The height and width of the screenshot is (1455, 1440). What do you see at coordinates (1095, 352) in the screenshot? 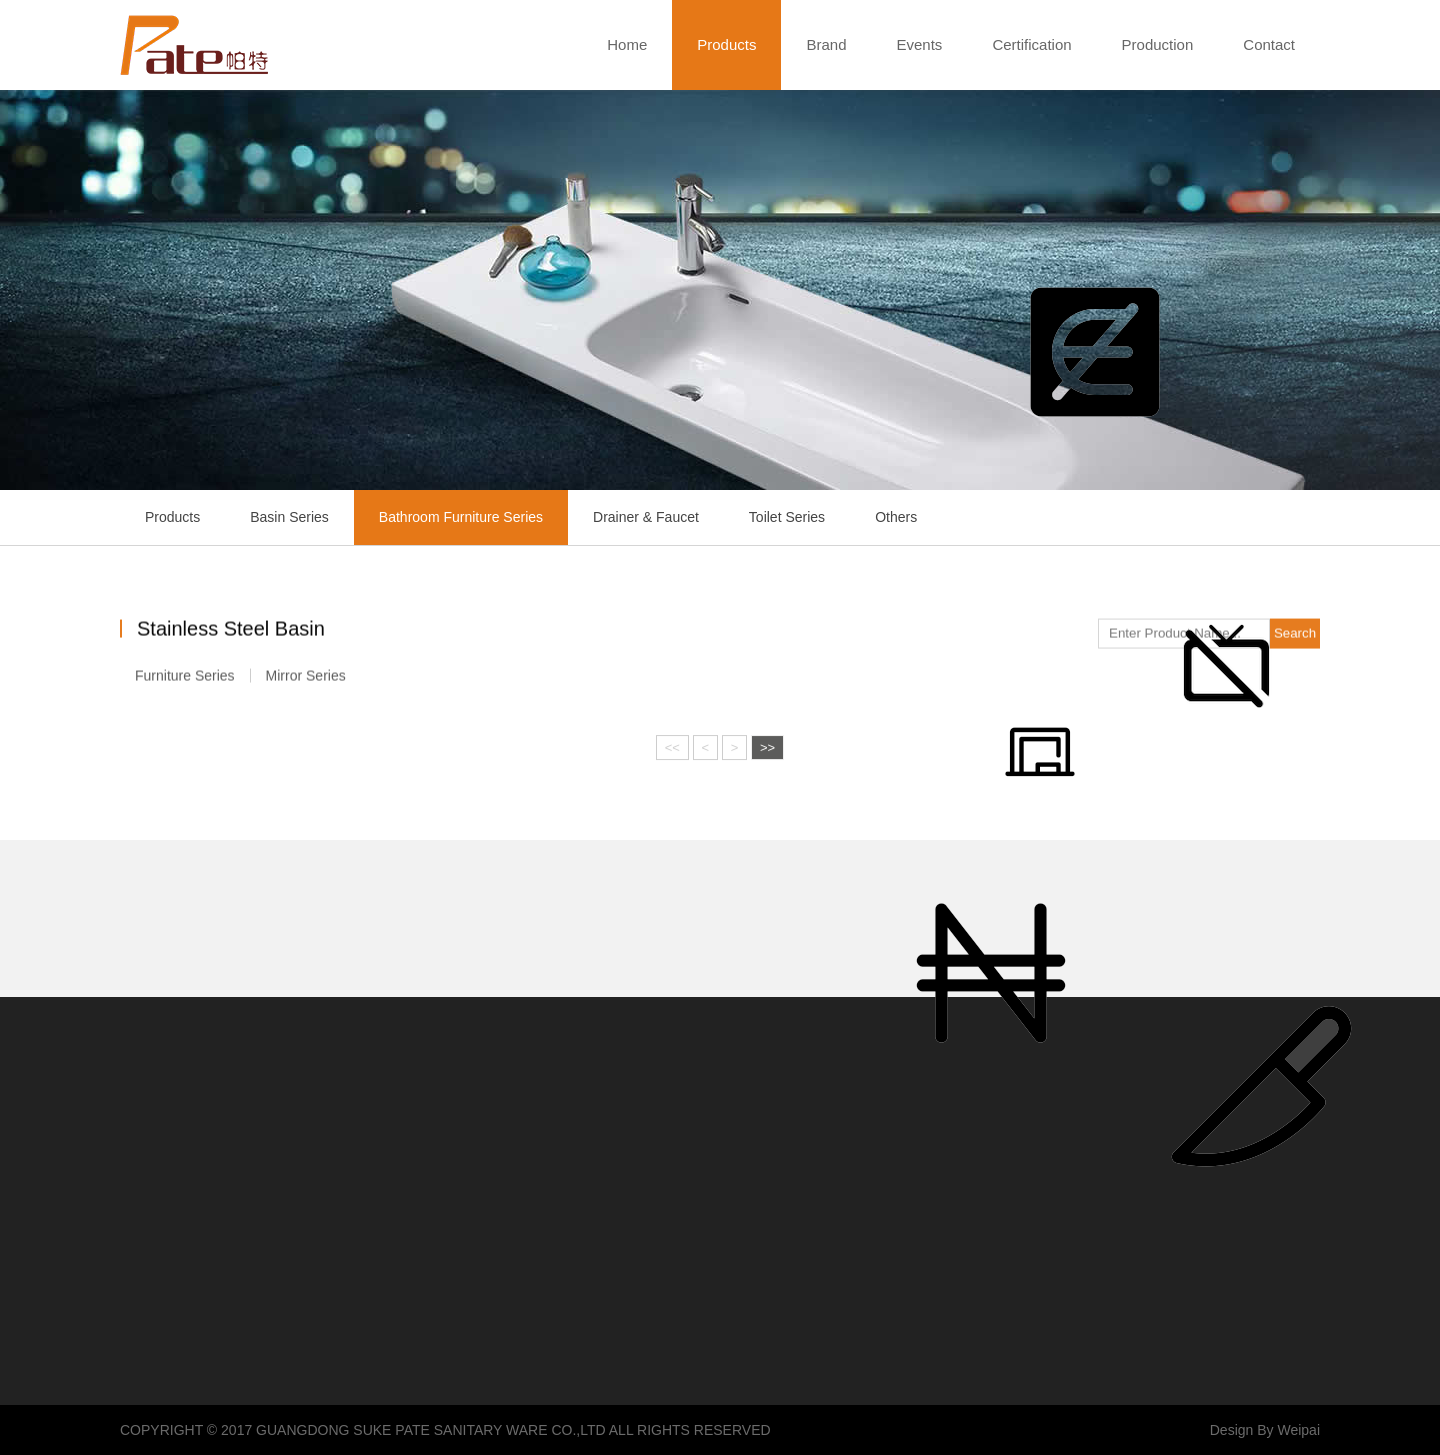
I see `indicates item is not part of a set or group` at bounding box center [1095, 352].